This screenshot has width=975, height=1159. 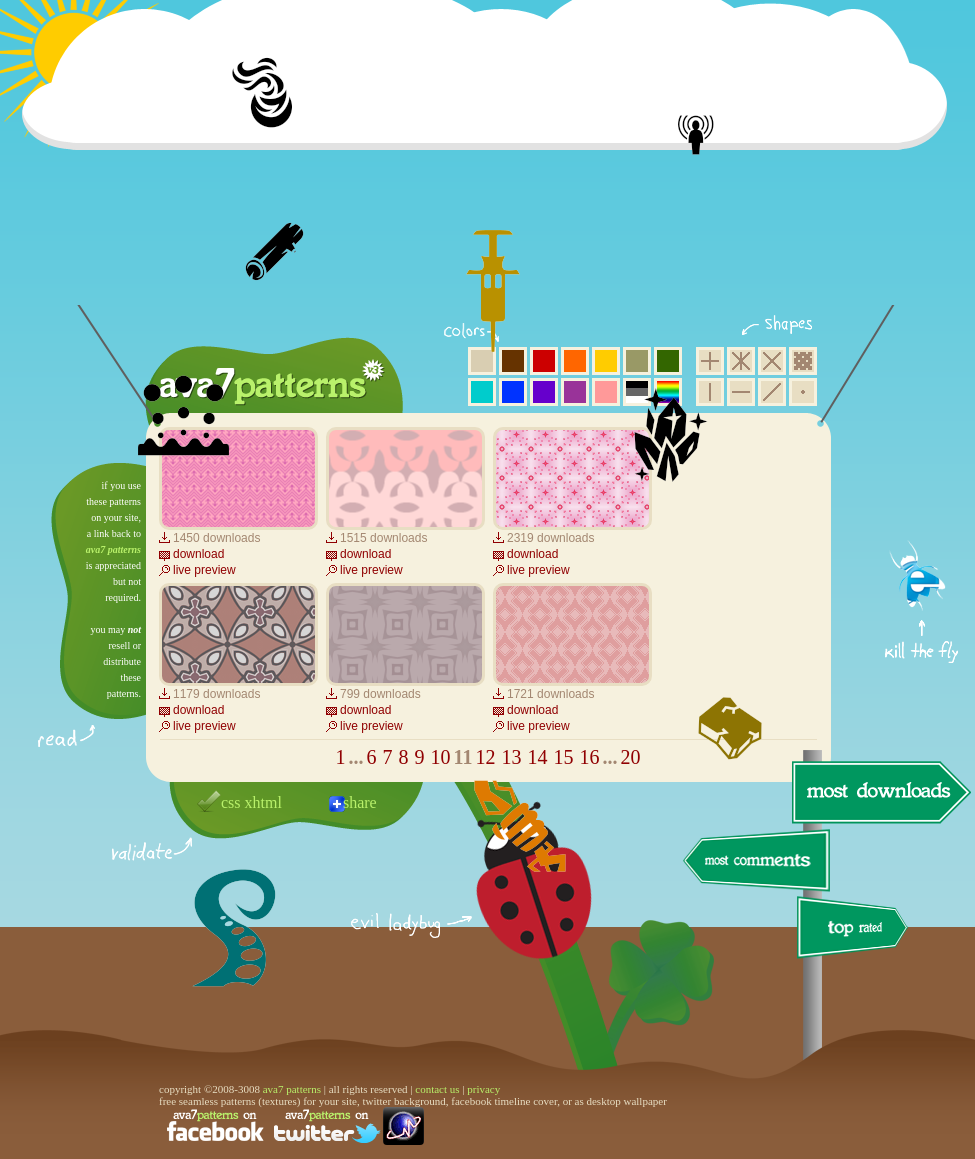 I want to click on view collected minerals or crystals, so click(x=671, y=435).